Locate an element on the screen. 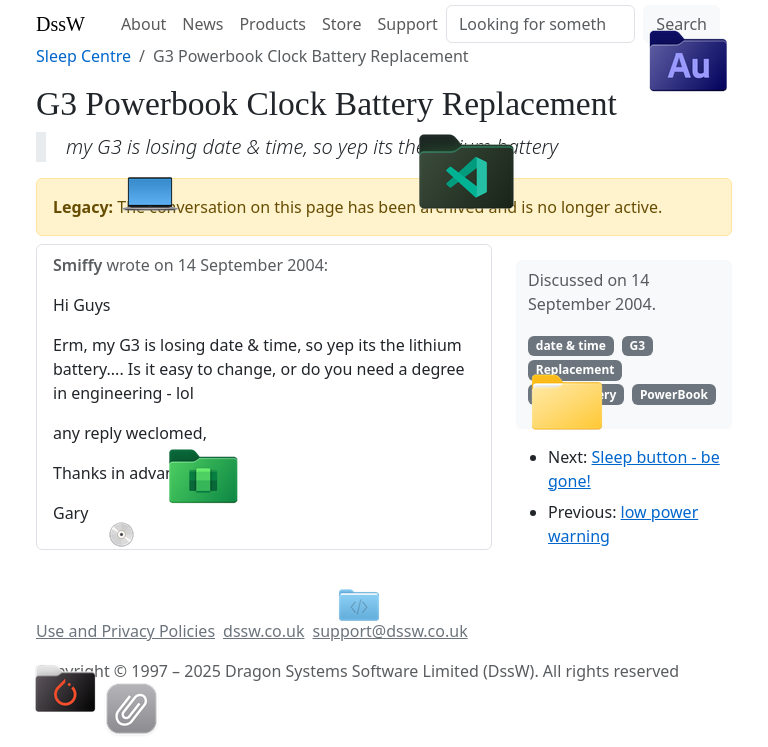 The width and height of the screenshot is (768, 747). open office or productivity applications is located at coordinates (131, 709).